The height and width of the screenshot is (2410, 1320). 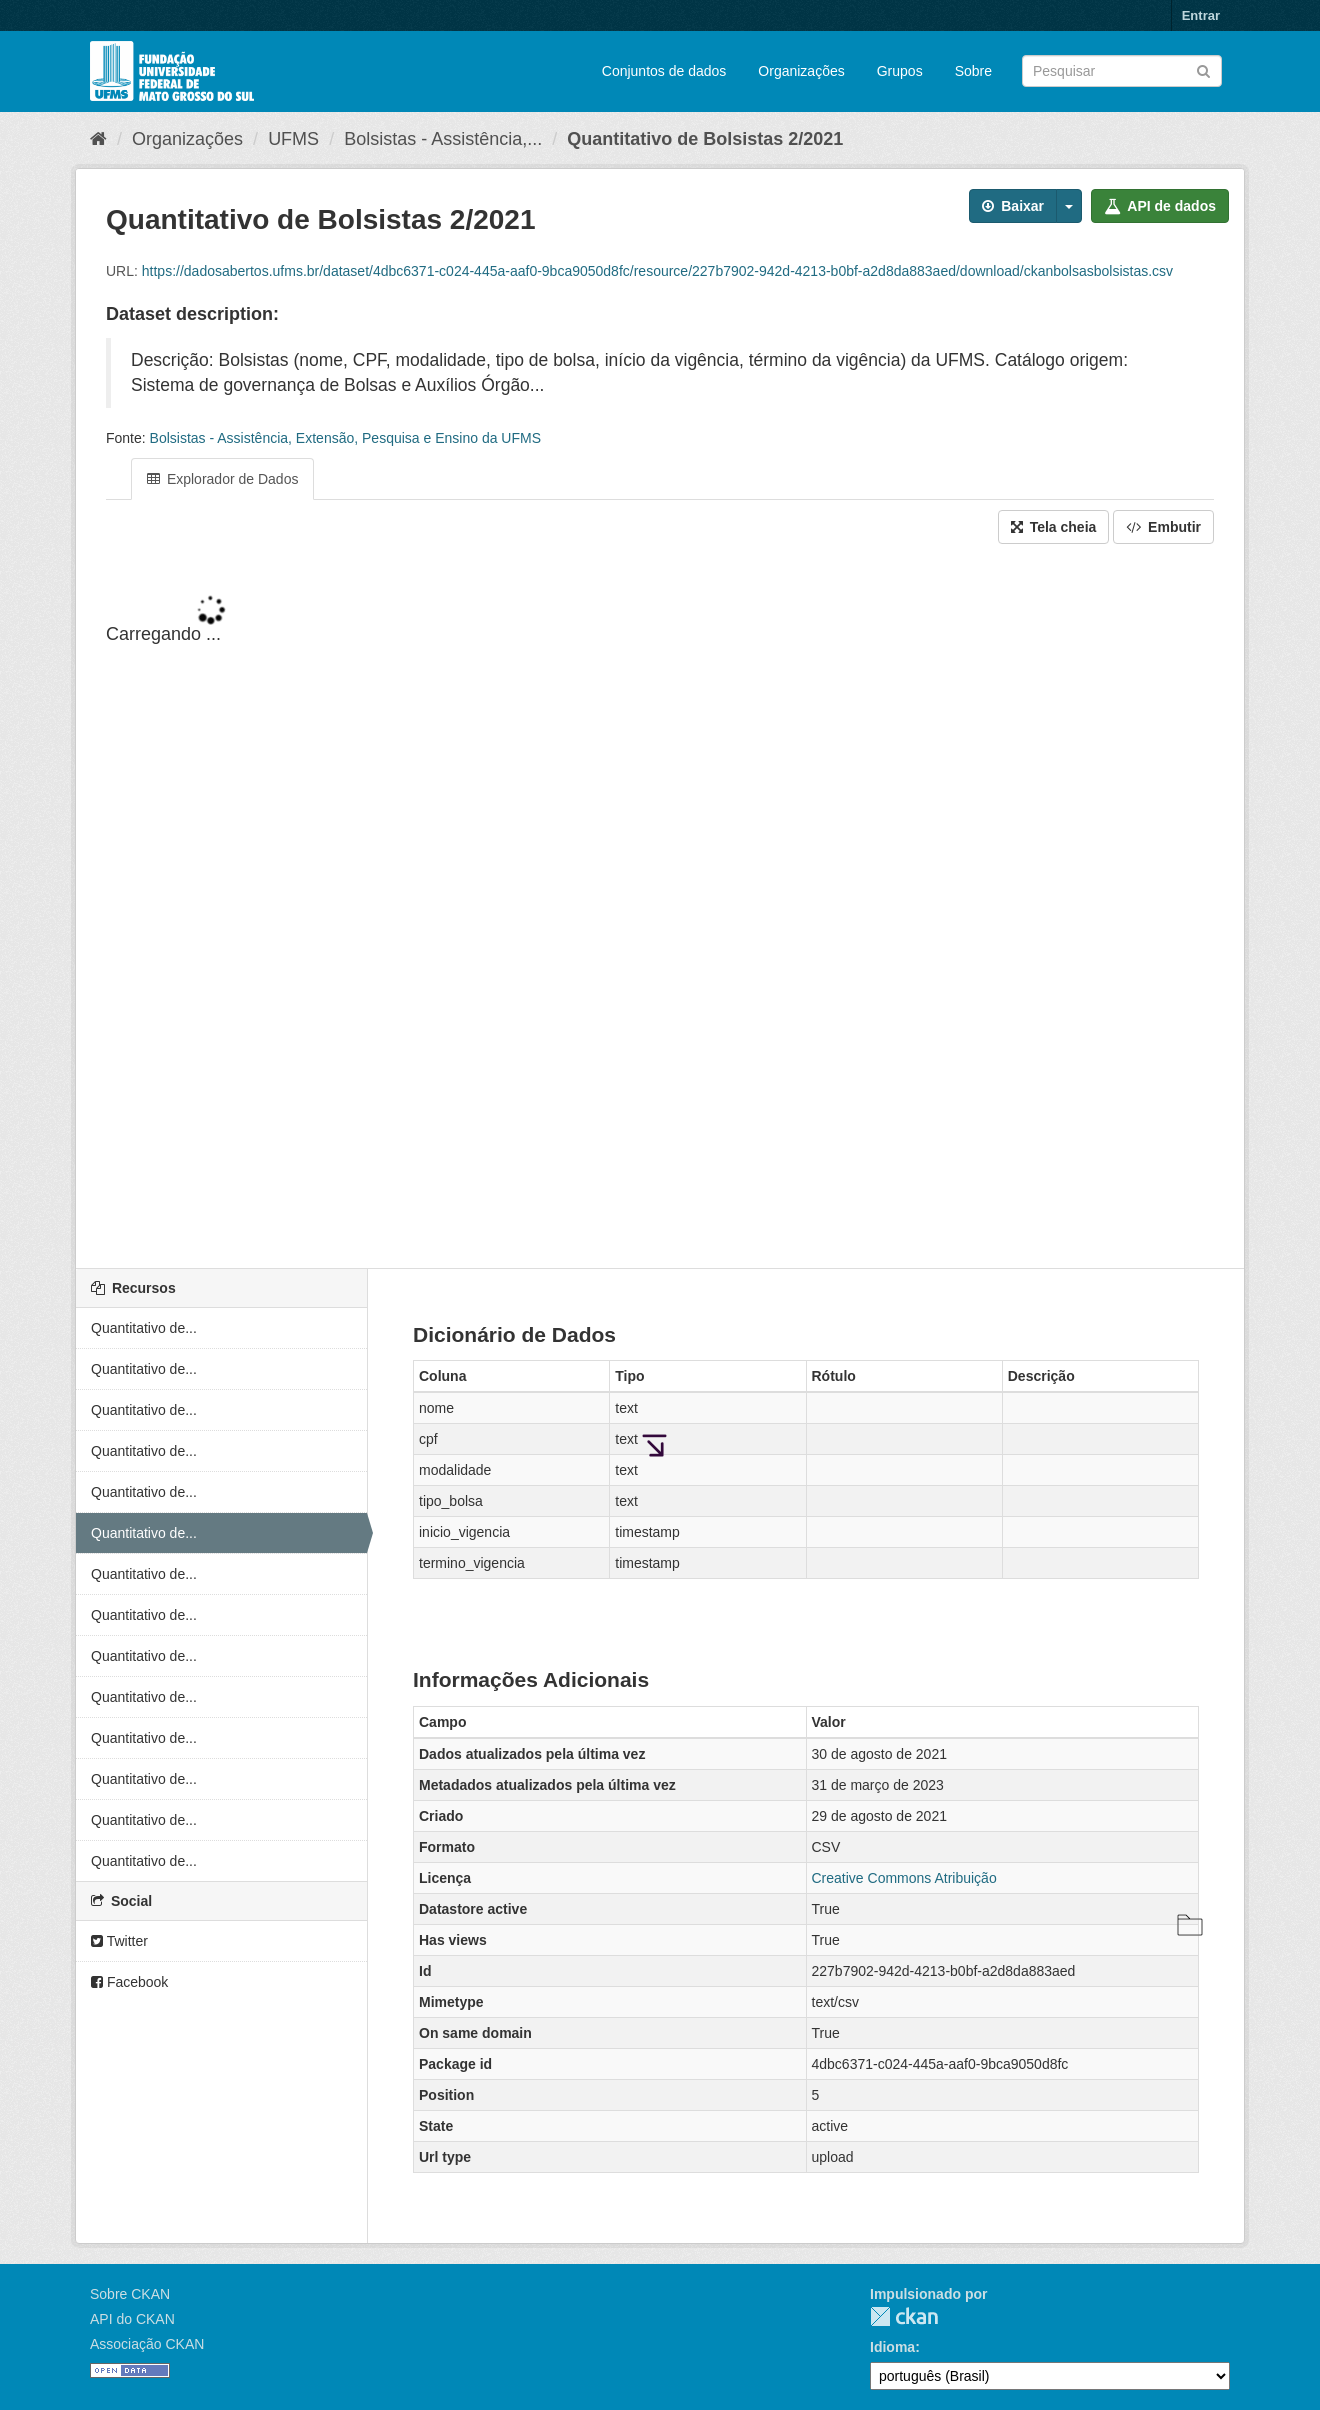 What do you see at coordinates (1190, 1925) in the screenshot?
I see `access your files and documents` at bounding box center [1190, 1925].